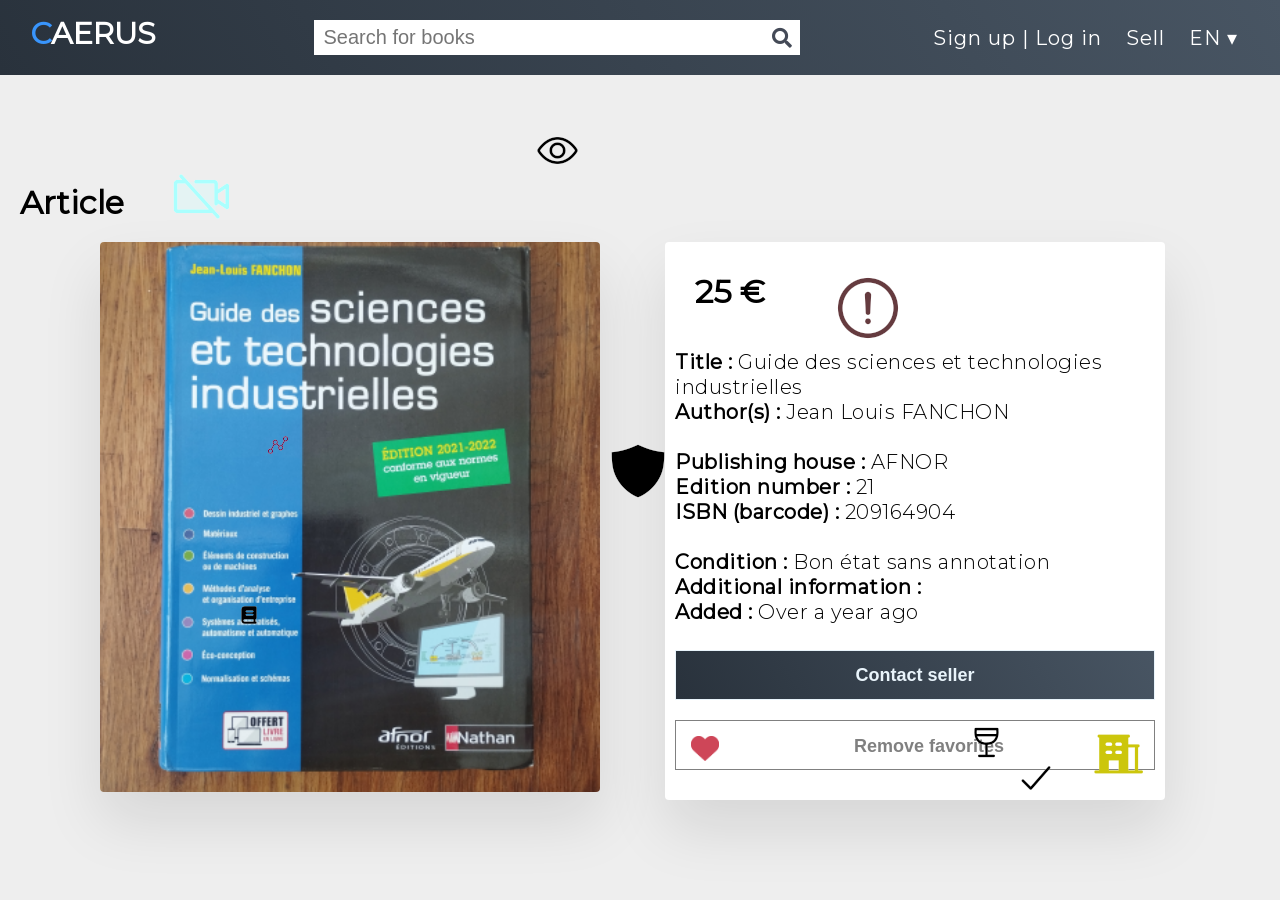 This screenshot has width=1280, height=900. I want to click on indicates a warning or alert that needs attention, so click(868, 308).